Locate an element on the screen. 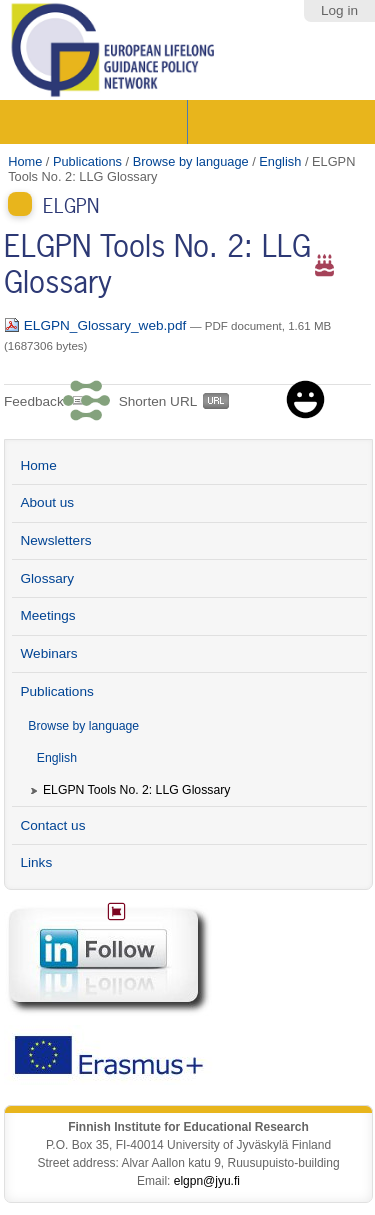 This screenshot has width=375, height=1215. open the Clarifai app or service is located at coordinates (86, 400).